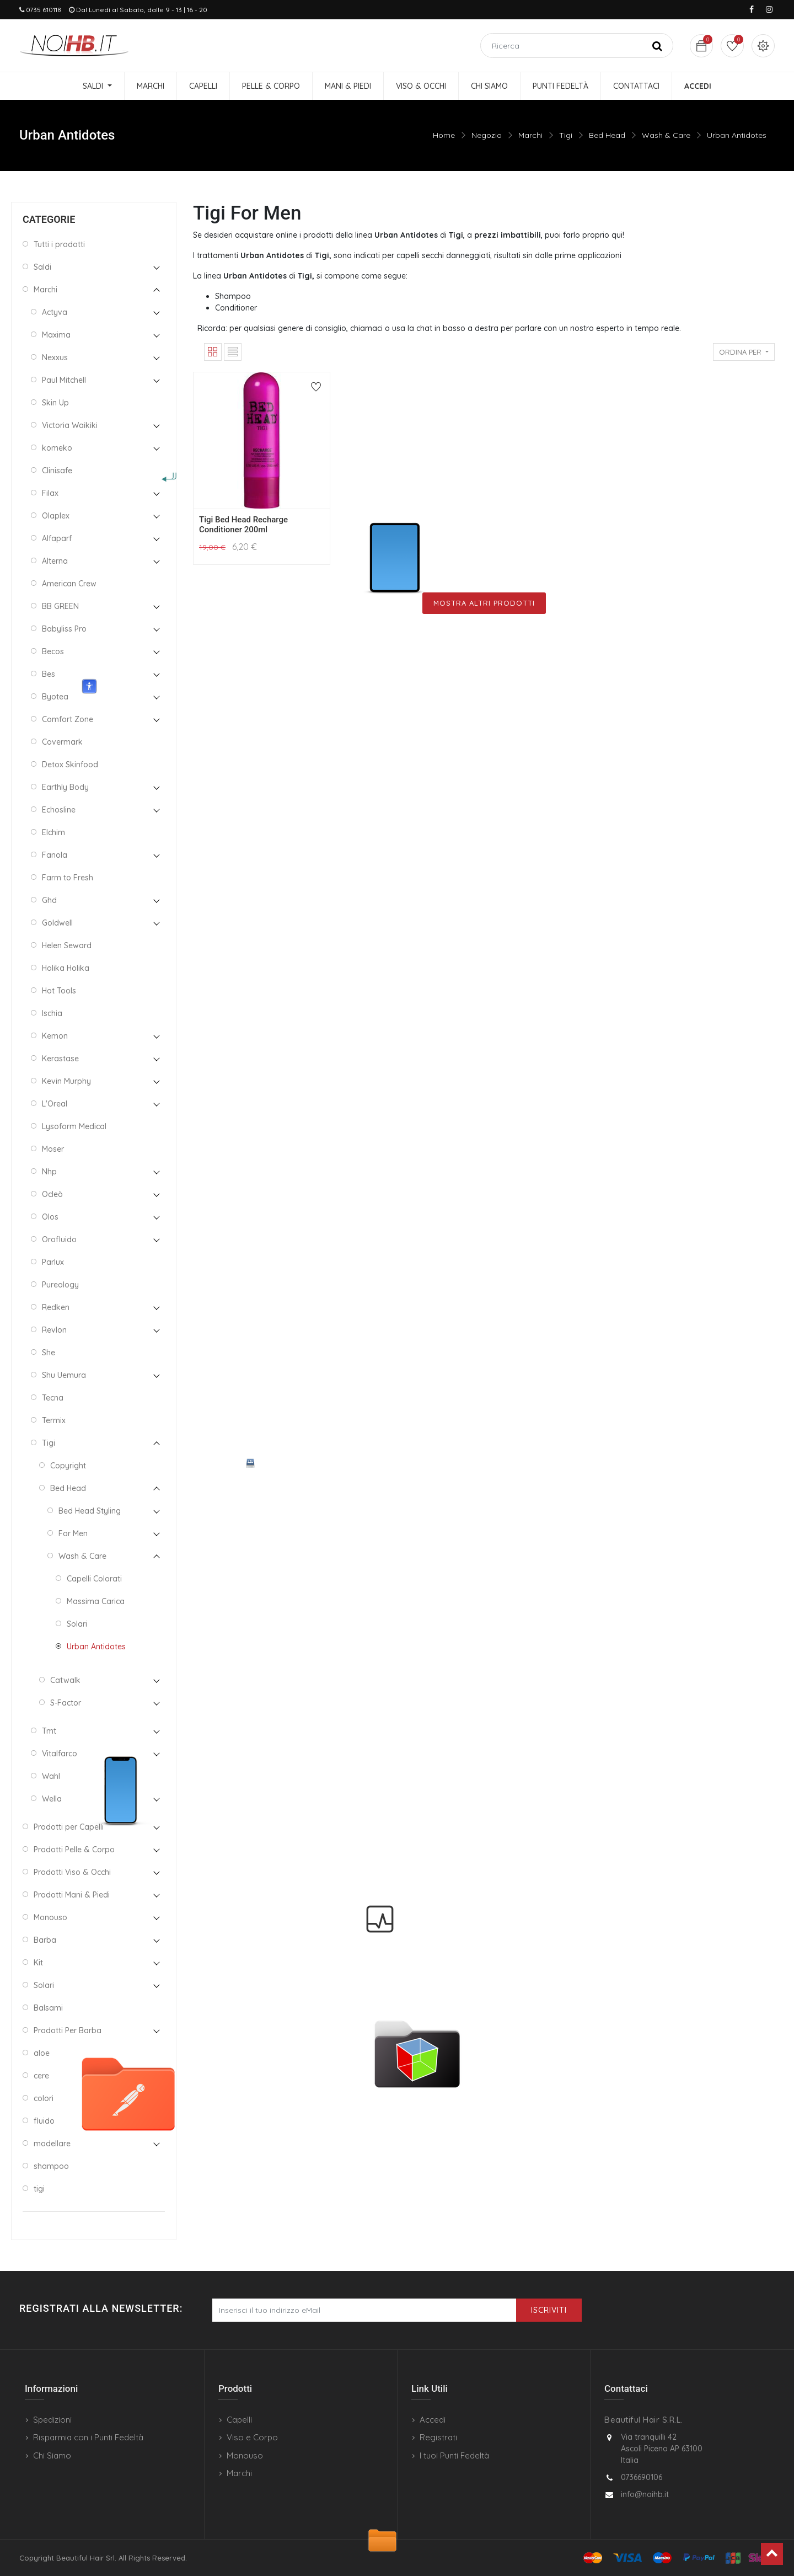 The width and height of the screenshot is (794, 2576). I want to click on open folder containing files, so click(382, 2540).